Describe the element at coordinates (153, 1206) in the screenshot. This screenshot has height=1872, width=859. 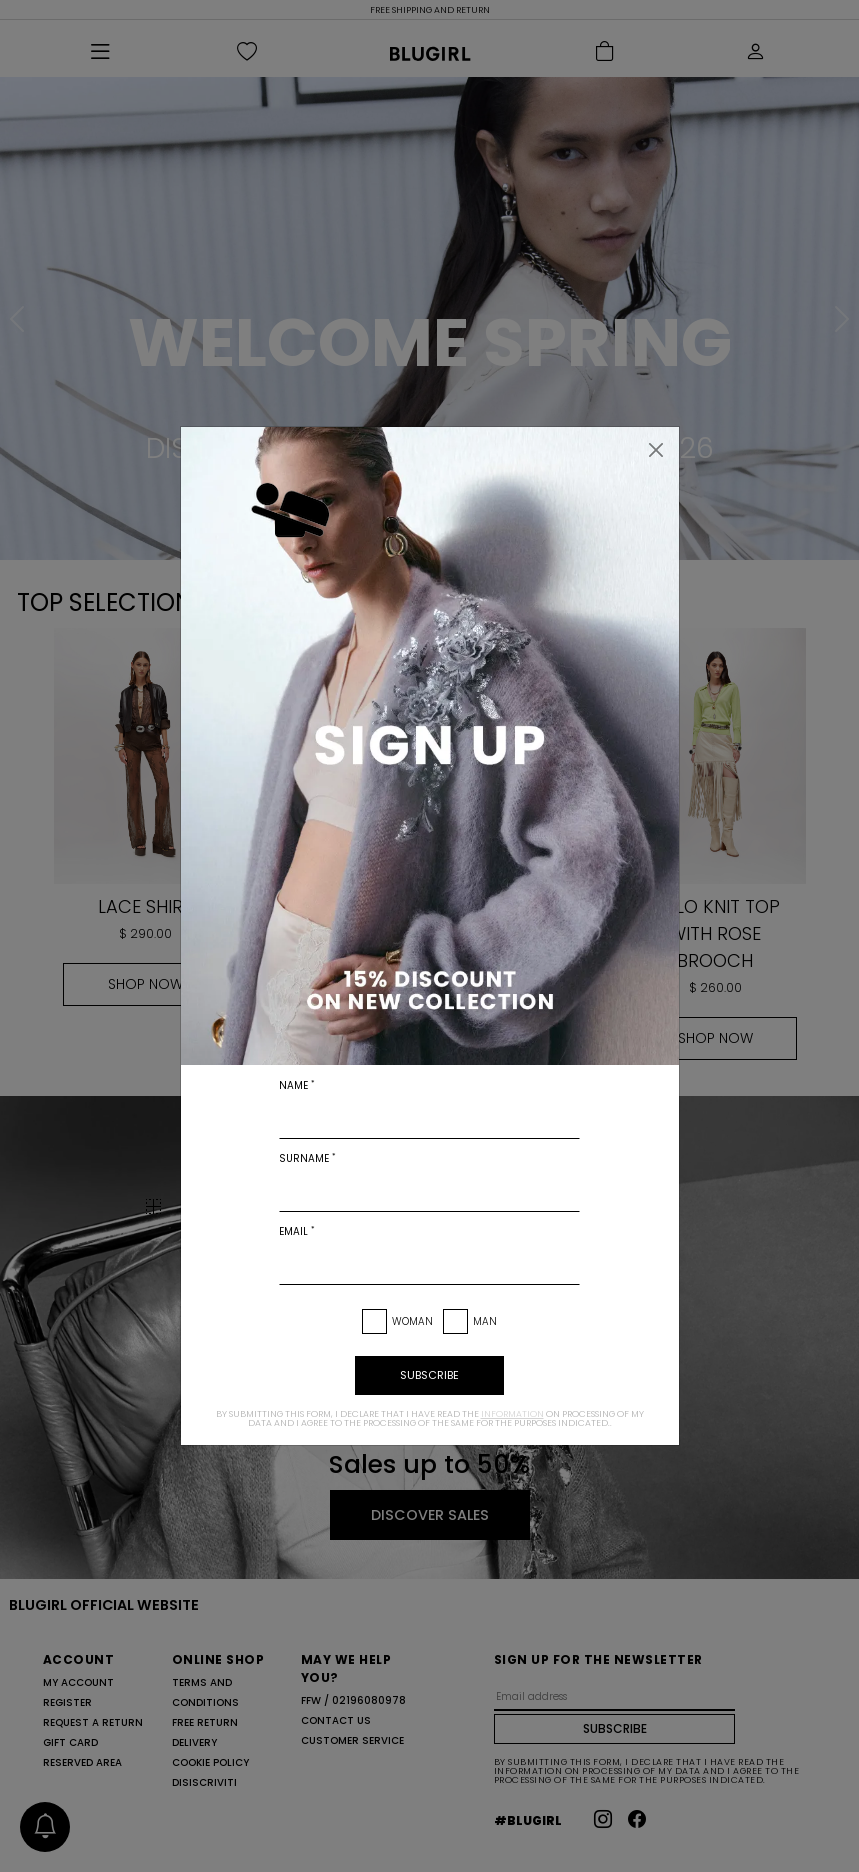
I see `apply inner borders to selected cells` at that location.